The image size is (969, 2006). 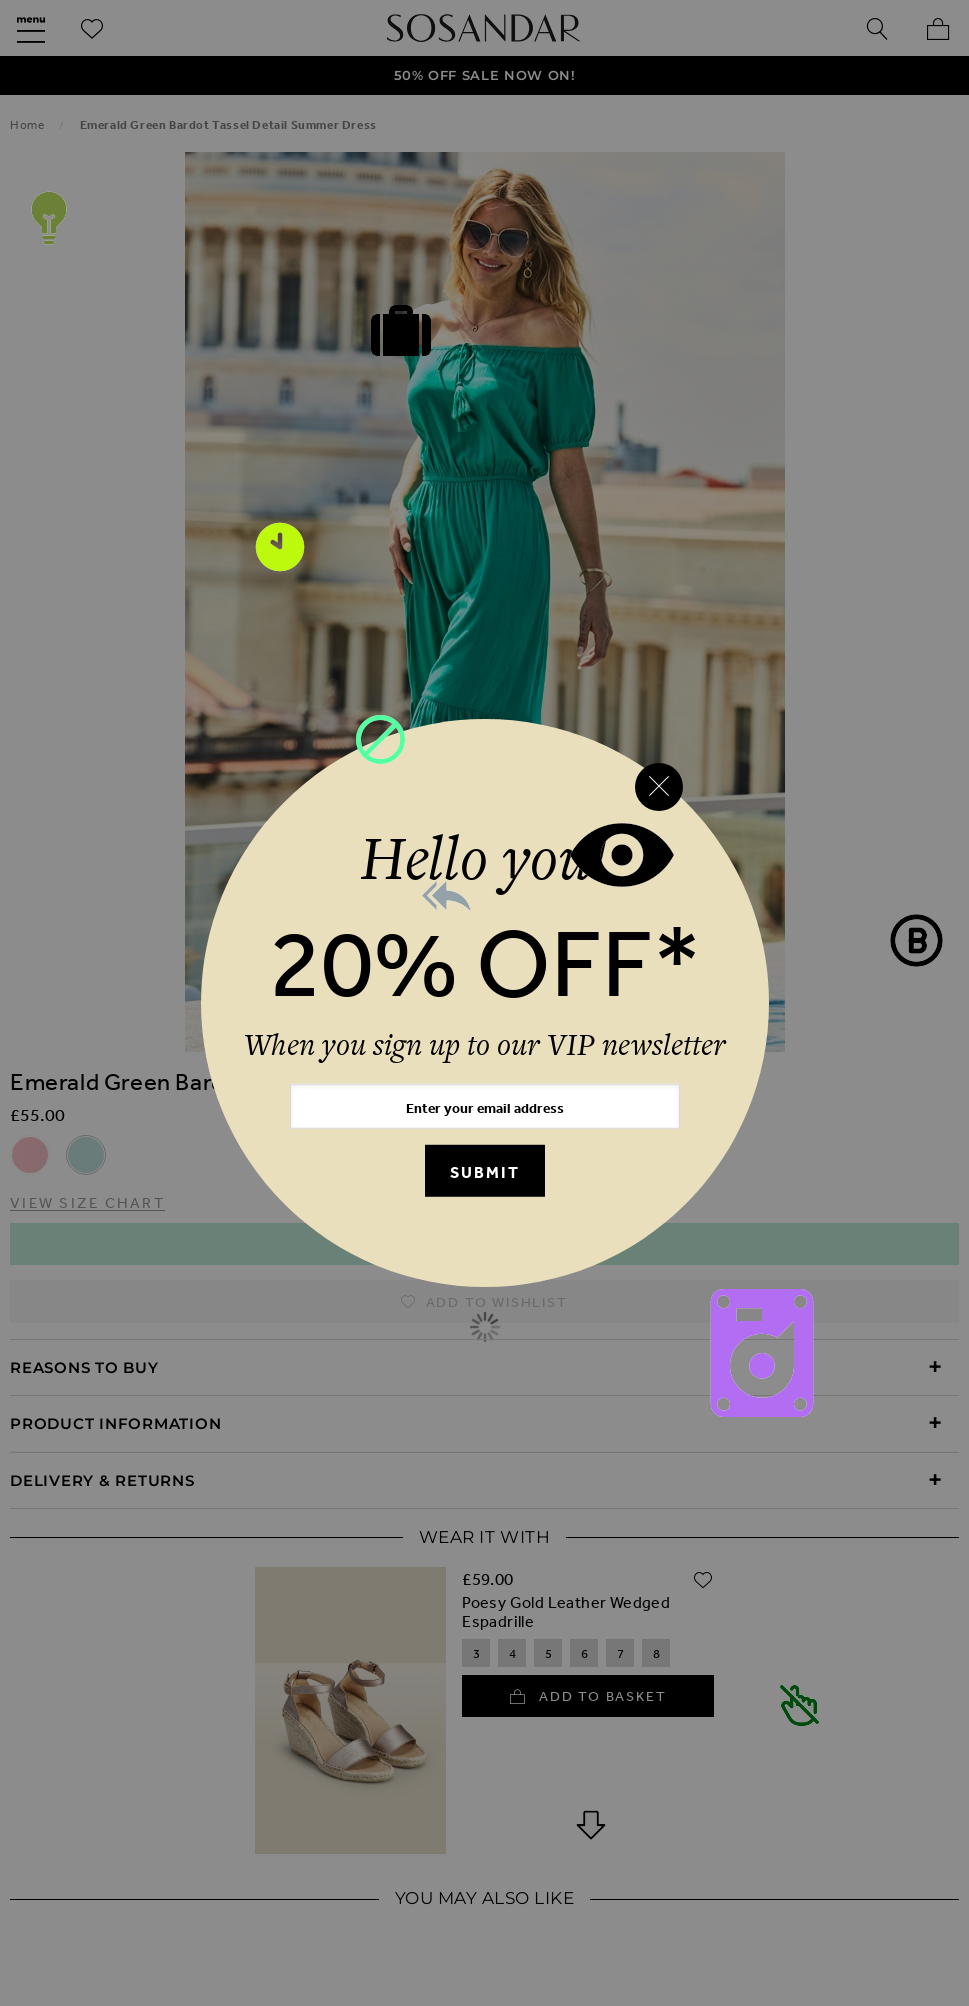 What do you see at coordinates (916, 940) in the screenshot?
I see `xbox controller B button indicator` at bounding box center [916, 940].